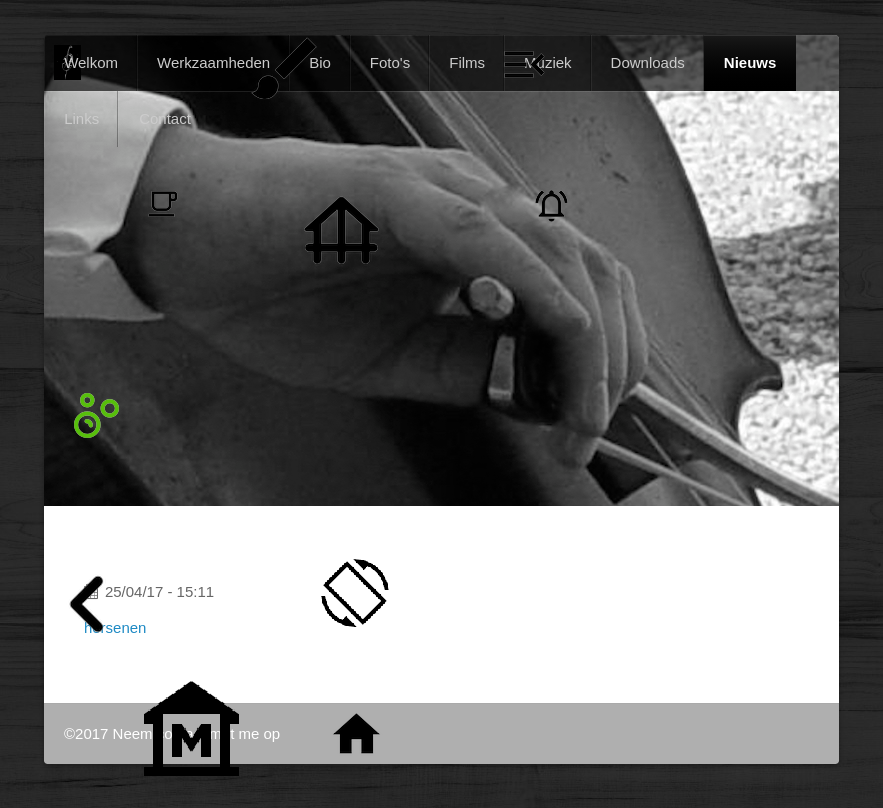 The image size is (883, 808). I want to click on view property foundation details, so click(341, 231).